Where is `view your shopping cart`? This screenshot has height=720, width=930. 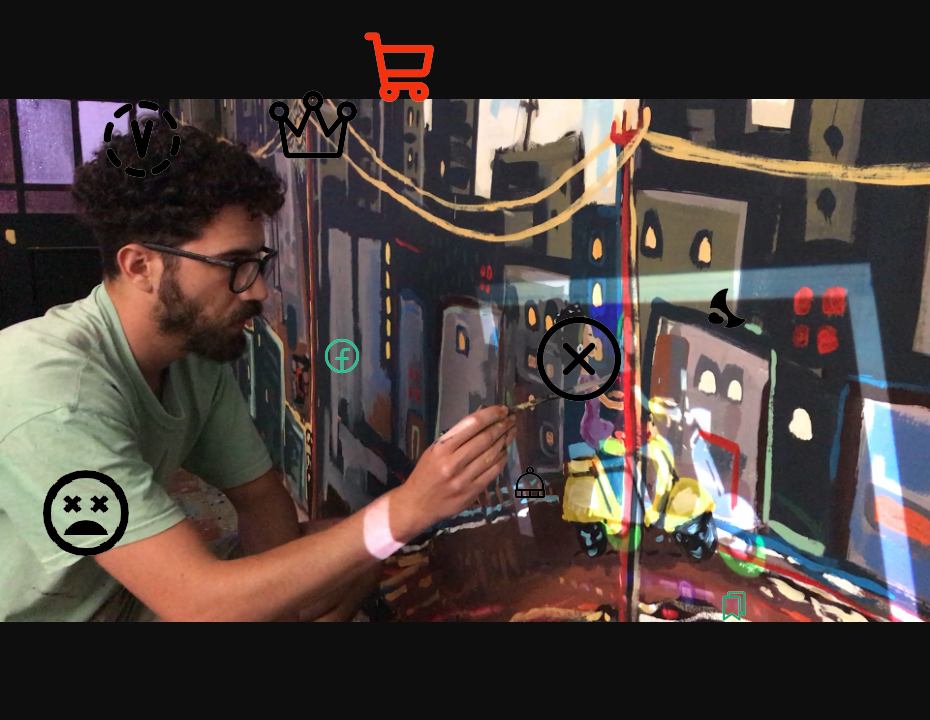
view your shopping cart is located at coordinates (400, 68).